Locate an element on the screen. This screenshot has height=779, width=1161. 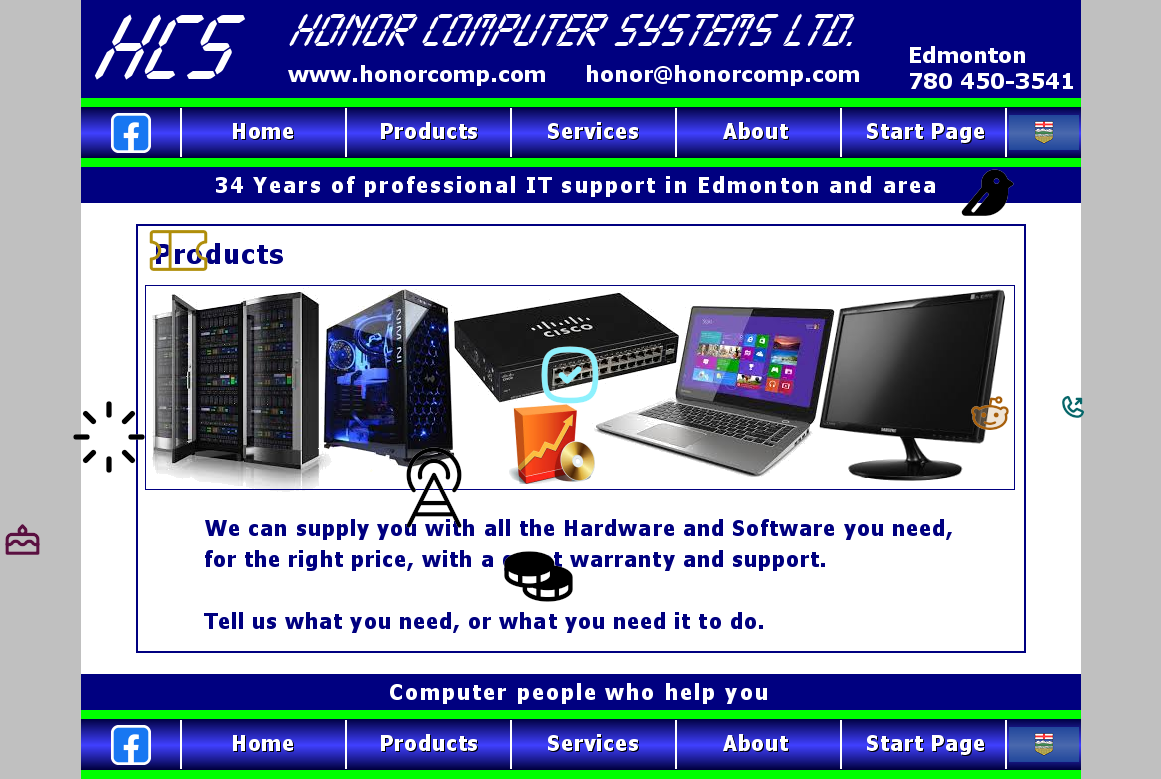
view birthday or celebration reminders is located at coordinates (22, 539).